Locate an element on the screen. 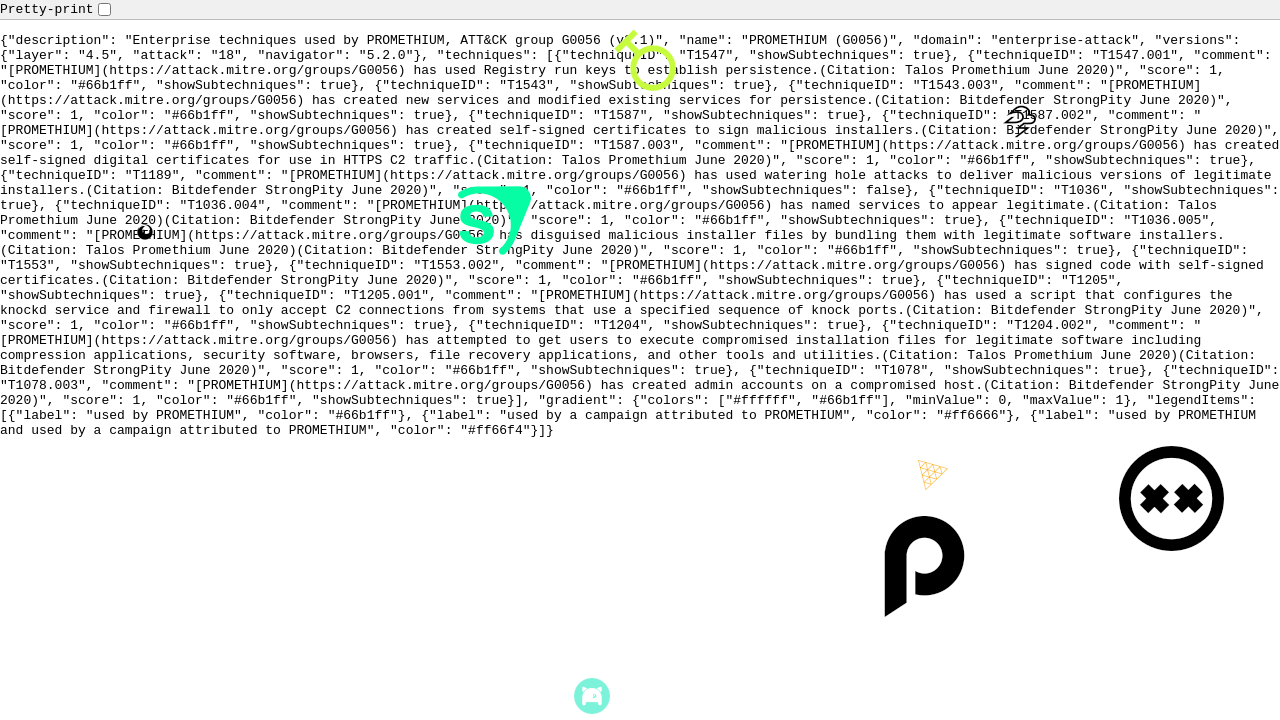 Image resolution: width=1280 pixels, height=720 pixels. apache storm logo is located at coordinates (1019, 121).